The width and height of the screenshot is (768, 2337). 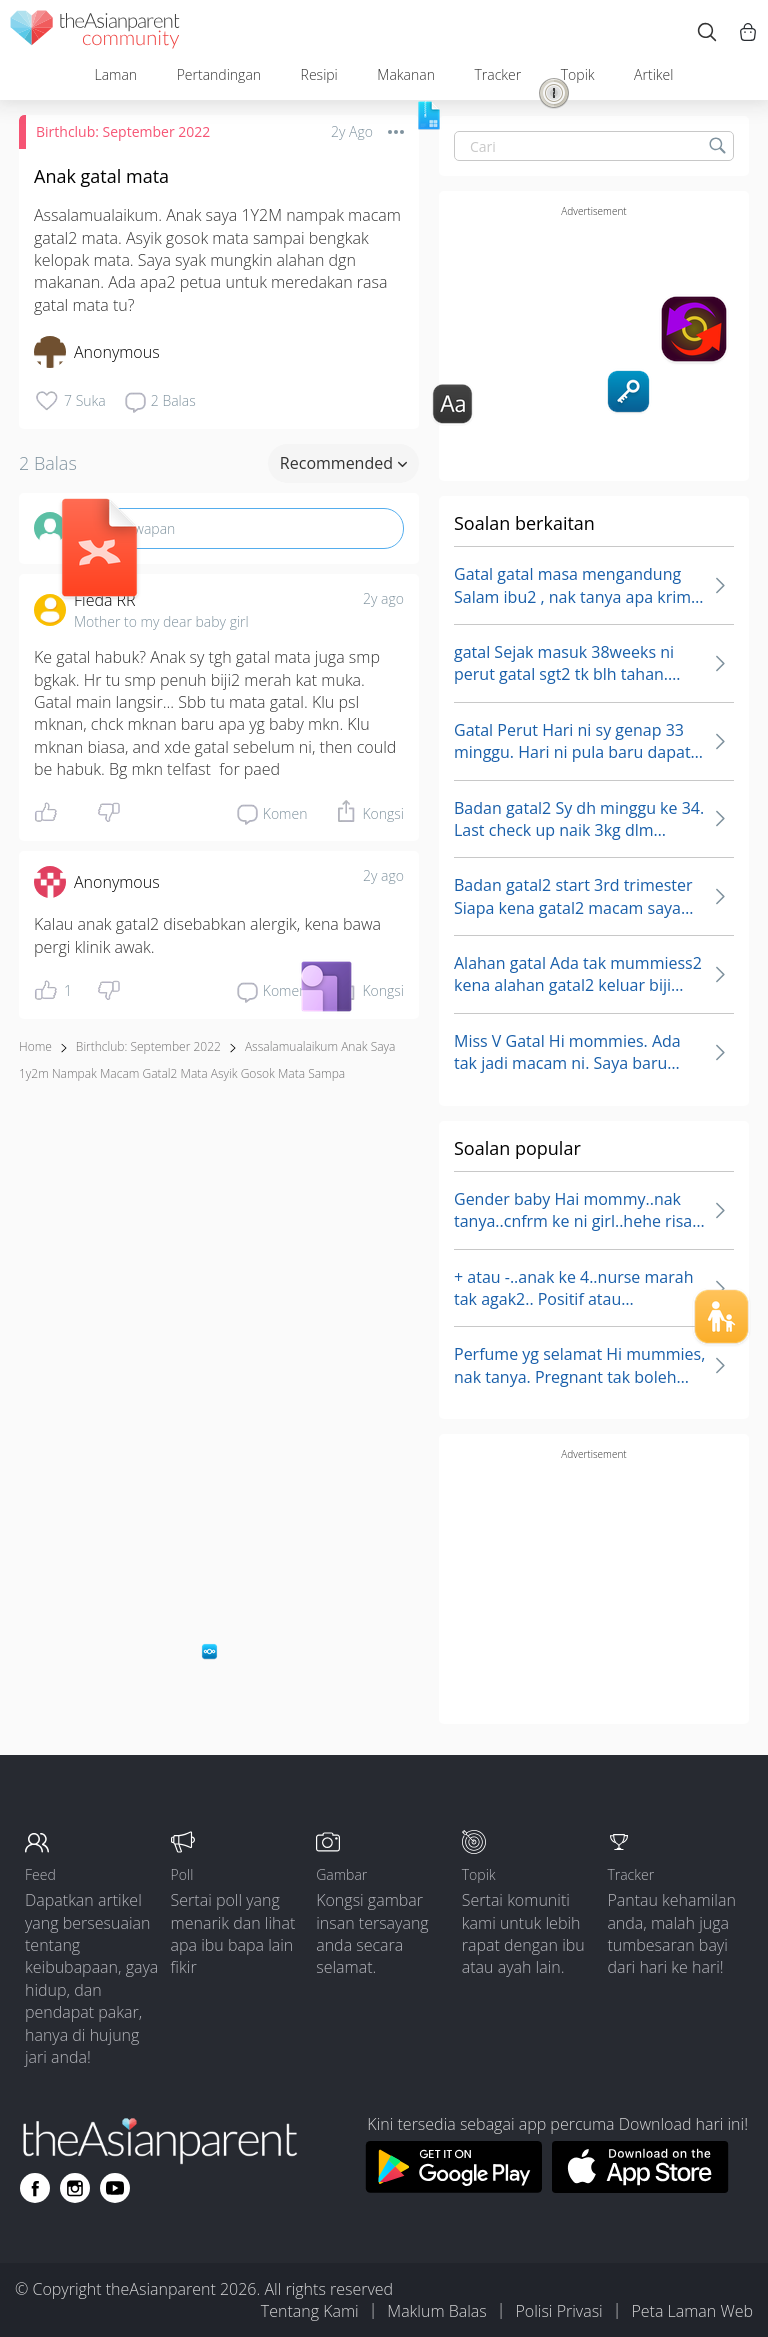 I want to click on access parental controls settings, so click(x=721, y=1317).